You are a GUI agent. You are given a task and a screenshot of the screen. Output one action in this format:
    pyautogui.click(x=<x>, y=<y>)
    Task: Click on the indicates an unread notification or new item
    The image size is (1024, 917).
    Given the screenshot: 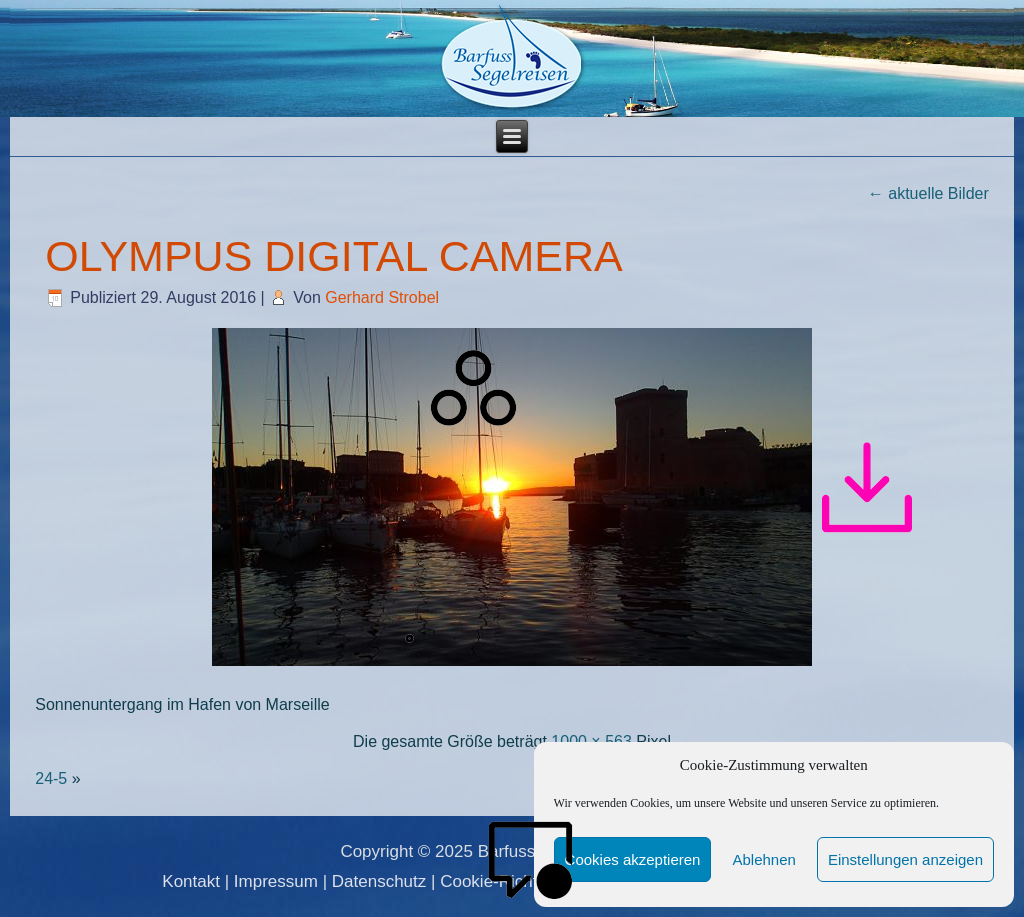 What is the action you would take?
    pyautogui.click(x=409, y=638)
    